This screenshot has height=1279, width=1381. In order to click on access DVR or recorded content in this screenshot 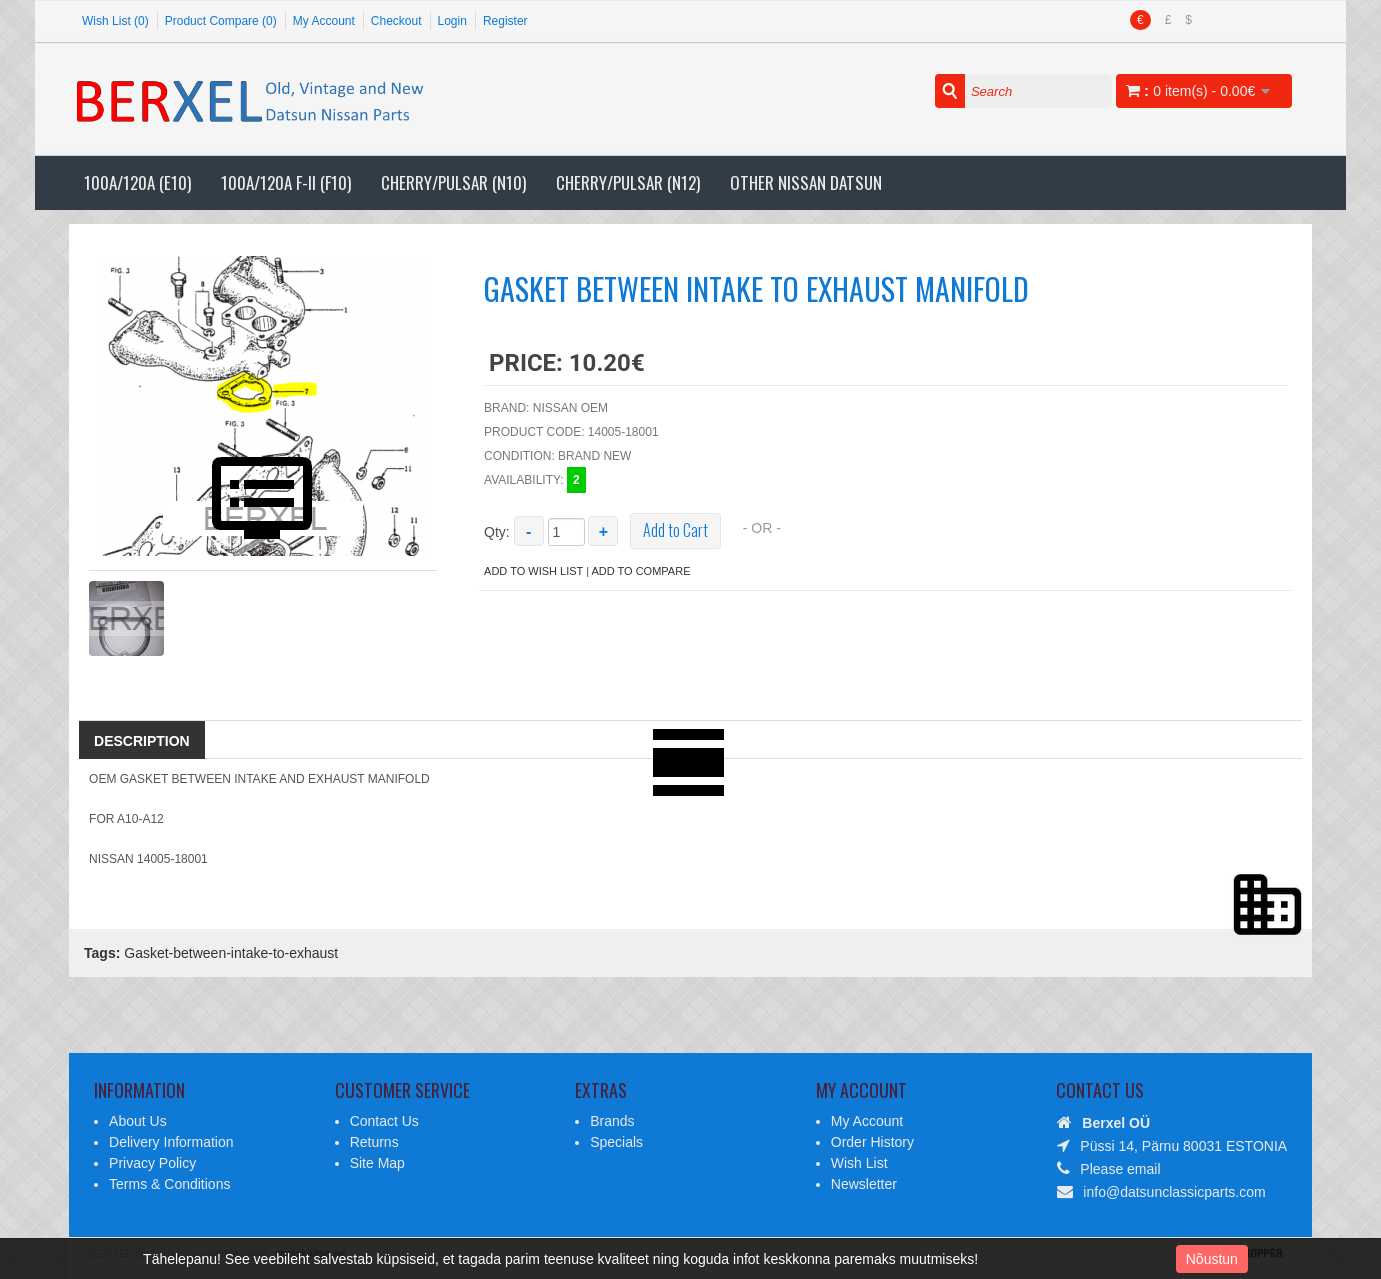, I will do `click(262, 498)`.